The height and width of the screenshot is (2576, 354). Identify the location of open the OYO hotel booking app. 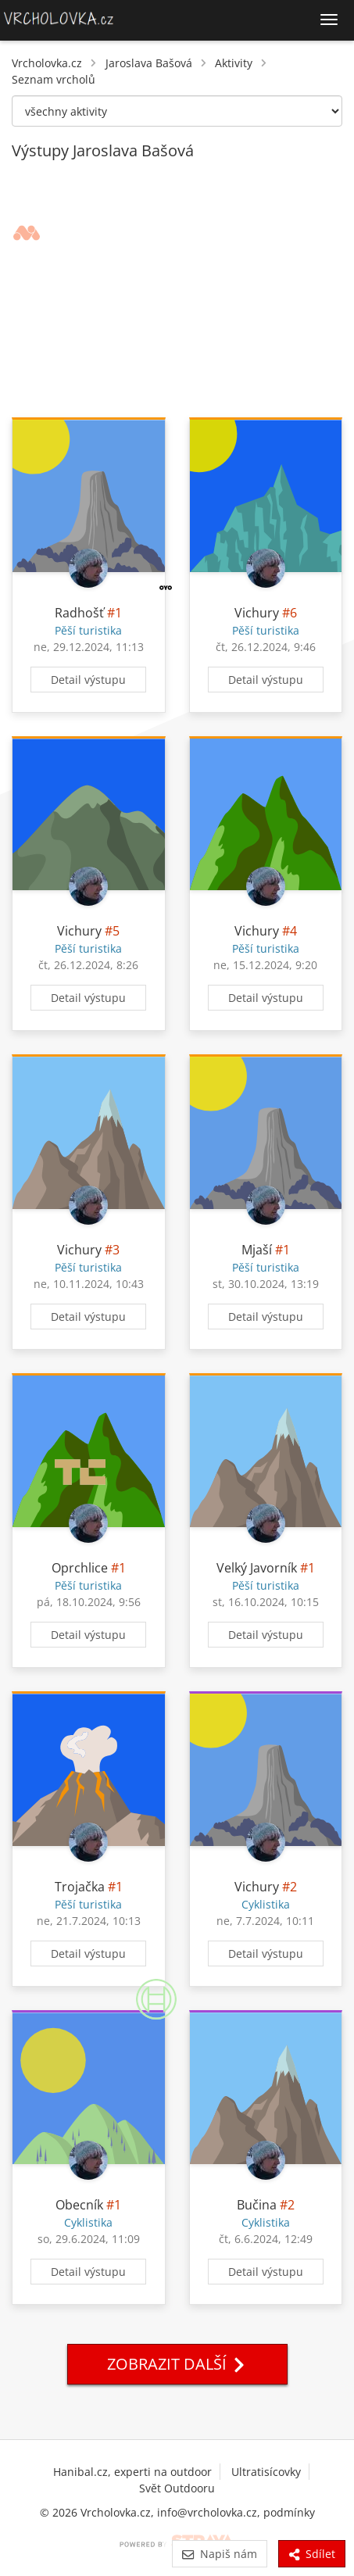
(166, 588).